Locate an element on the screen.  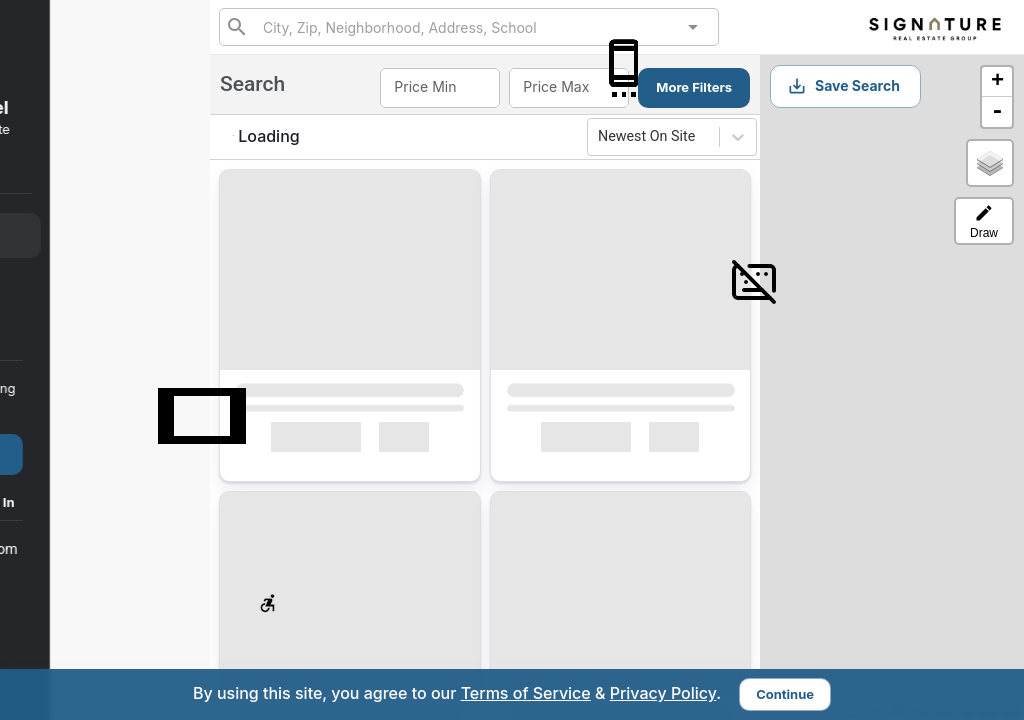
access mobile device settings is located at coordinates (624, 68).